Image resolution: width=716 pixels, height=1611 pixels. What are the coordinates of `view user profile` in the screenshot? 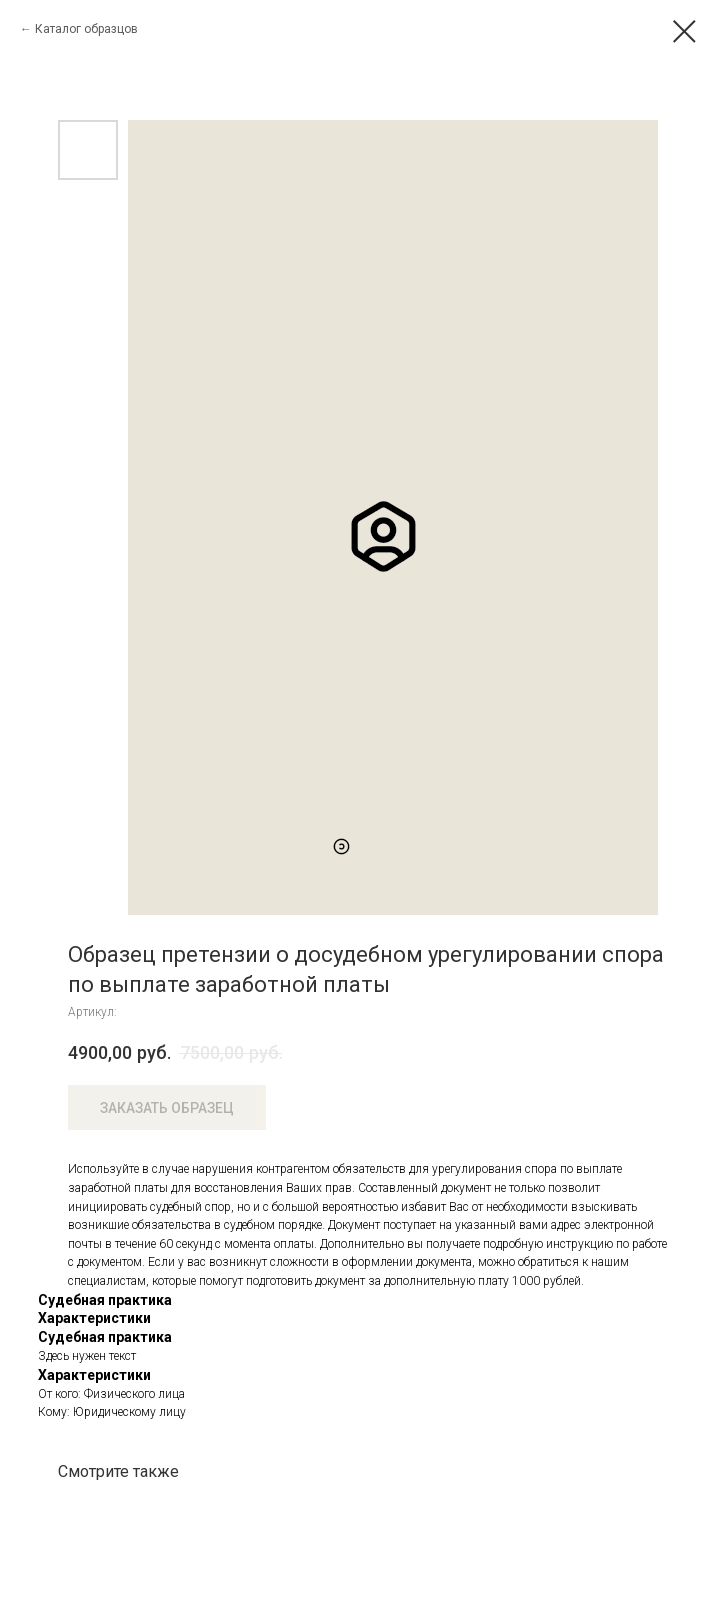 It's located at (383, 536).